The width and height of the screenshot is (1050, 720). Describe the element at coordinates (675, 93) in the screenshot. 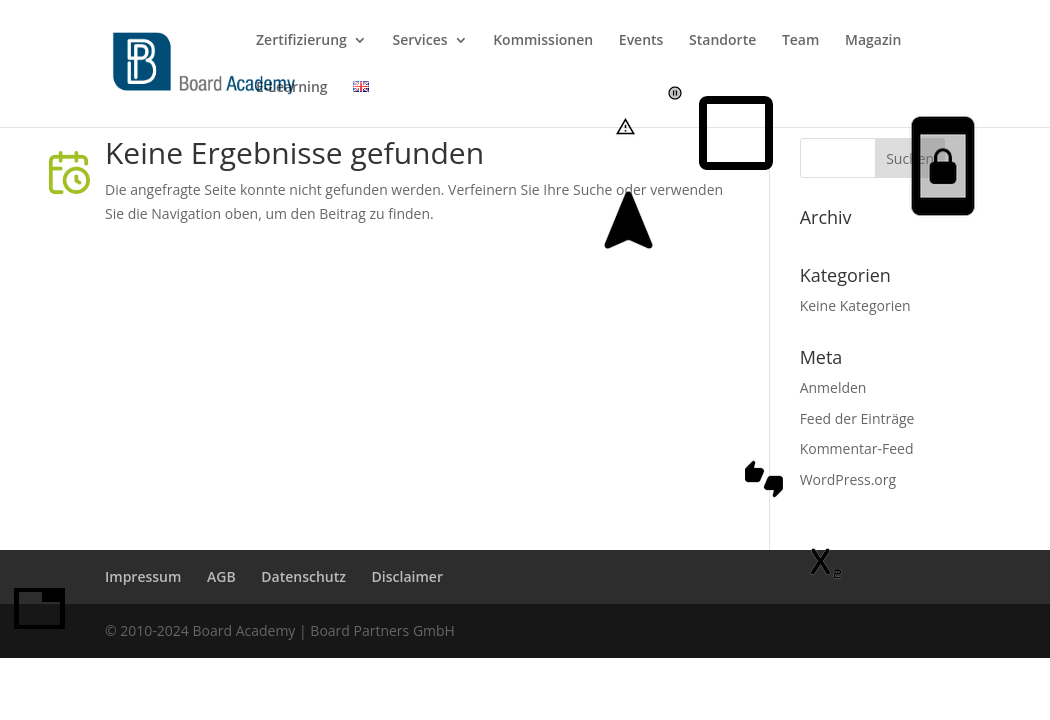

I see `pause media playback` at that location.